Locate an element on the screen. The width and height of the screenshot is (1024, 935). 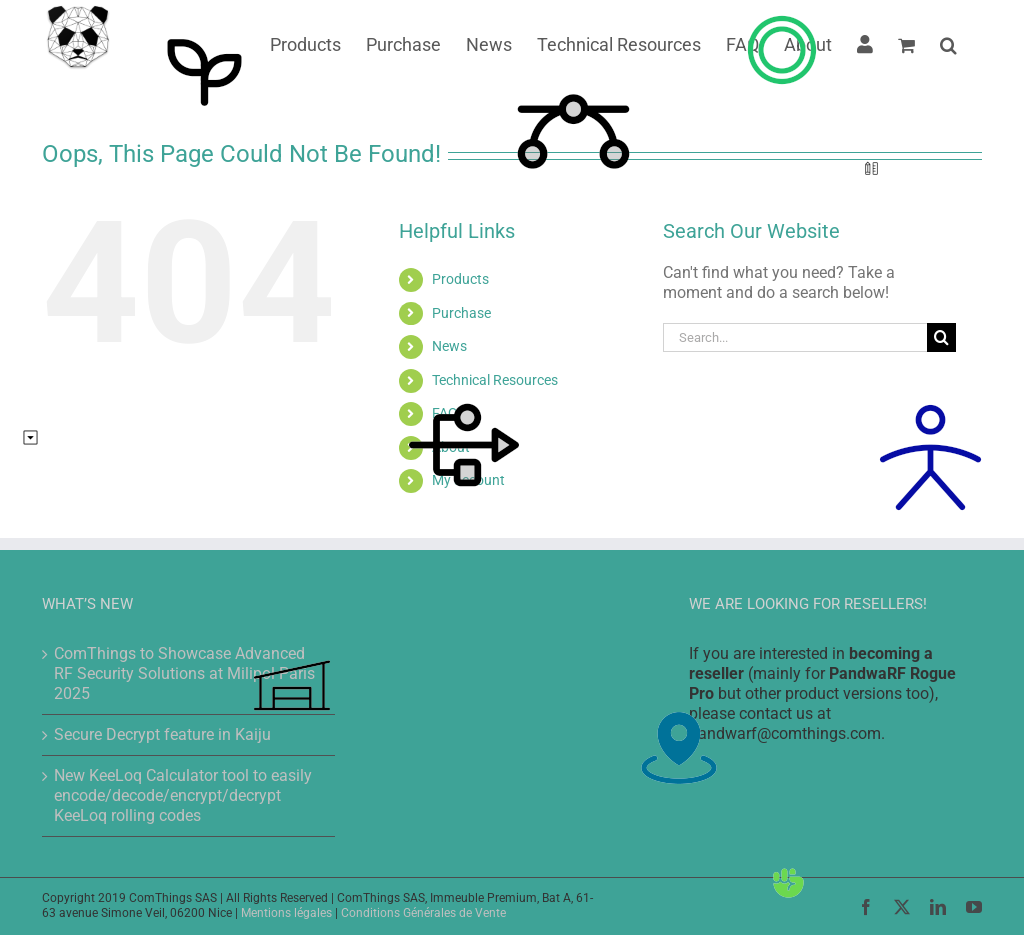
view user profile is located at coordinates (930, 459).